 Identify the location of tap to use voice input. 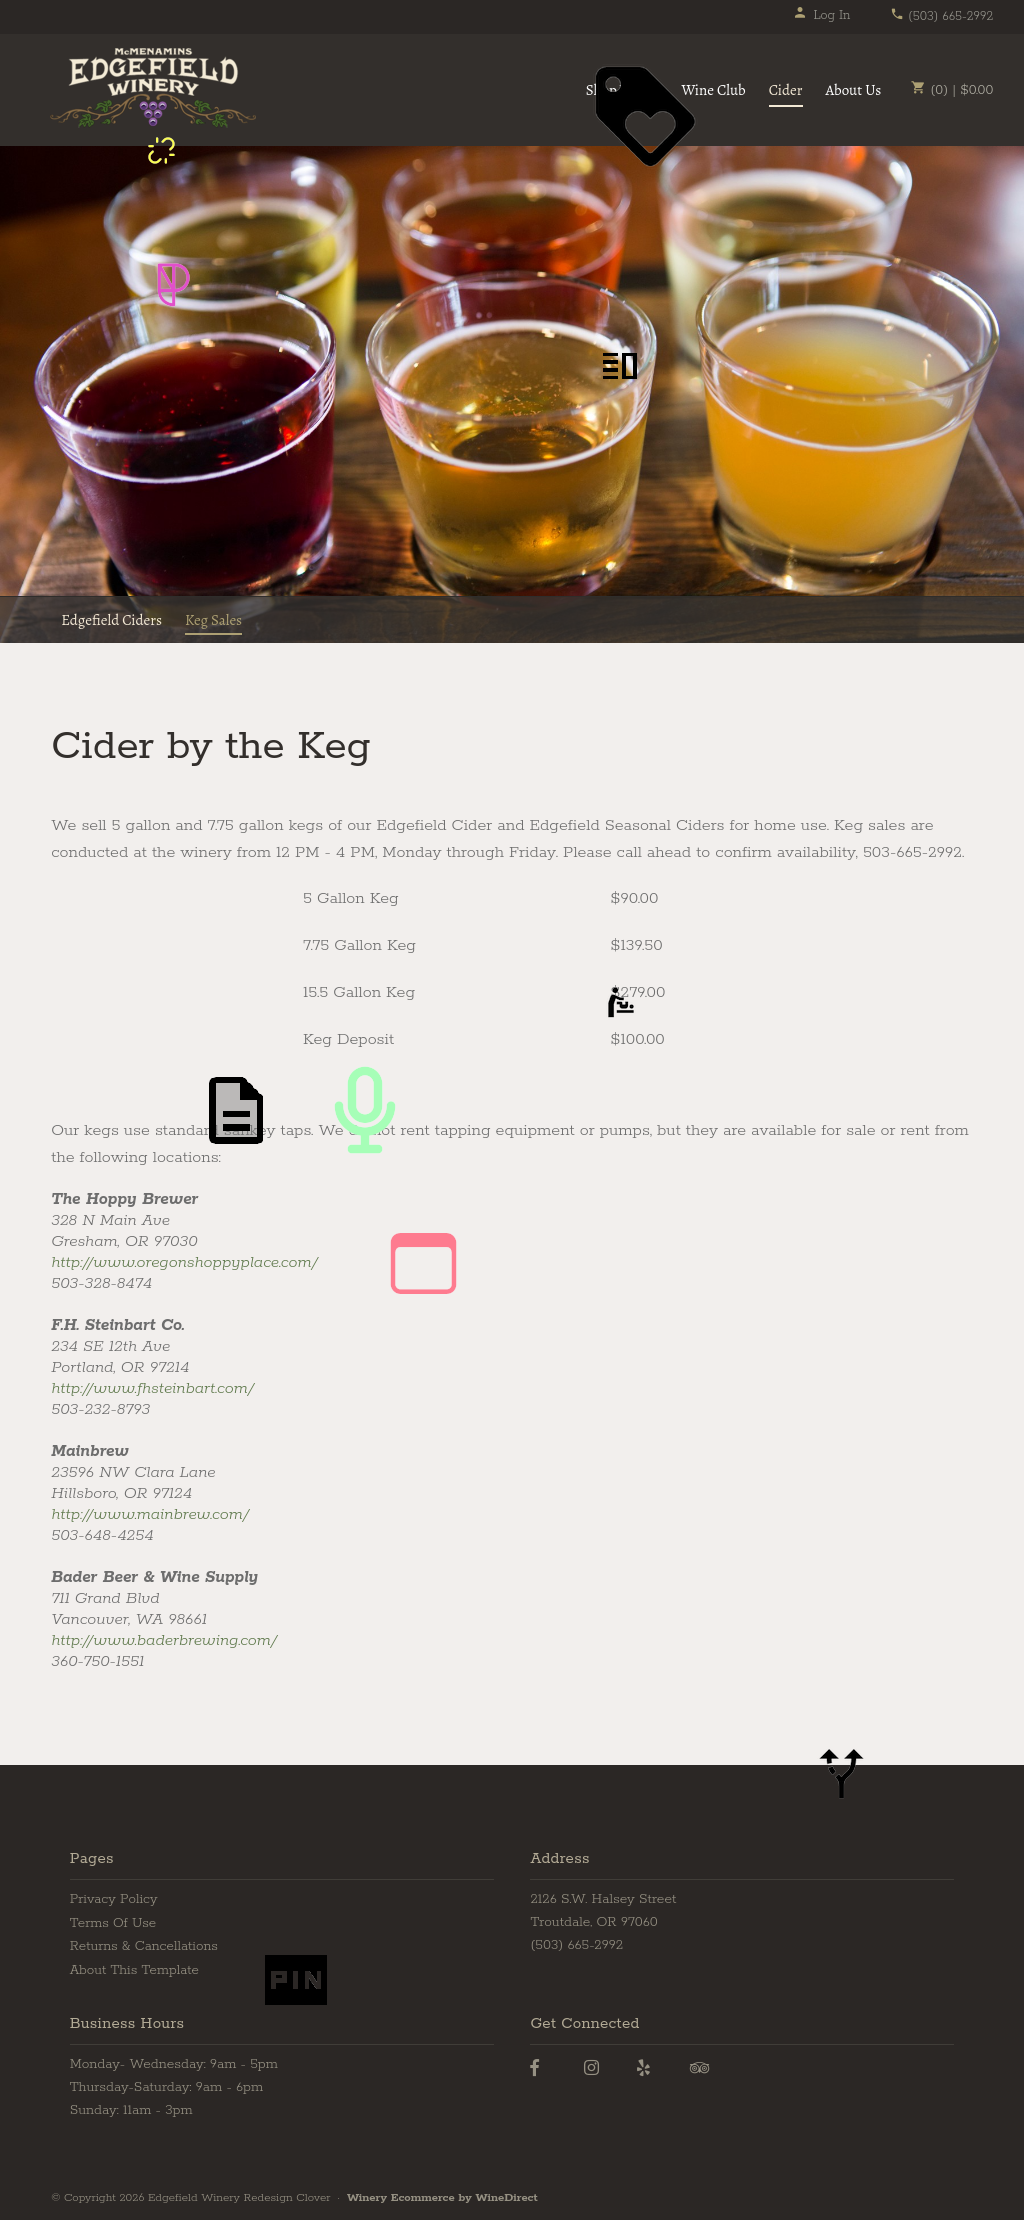
(365, 1110).